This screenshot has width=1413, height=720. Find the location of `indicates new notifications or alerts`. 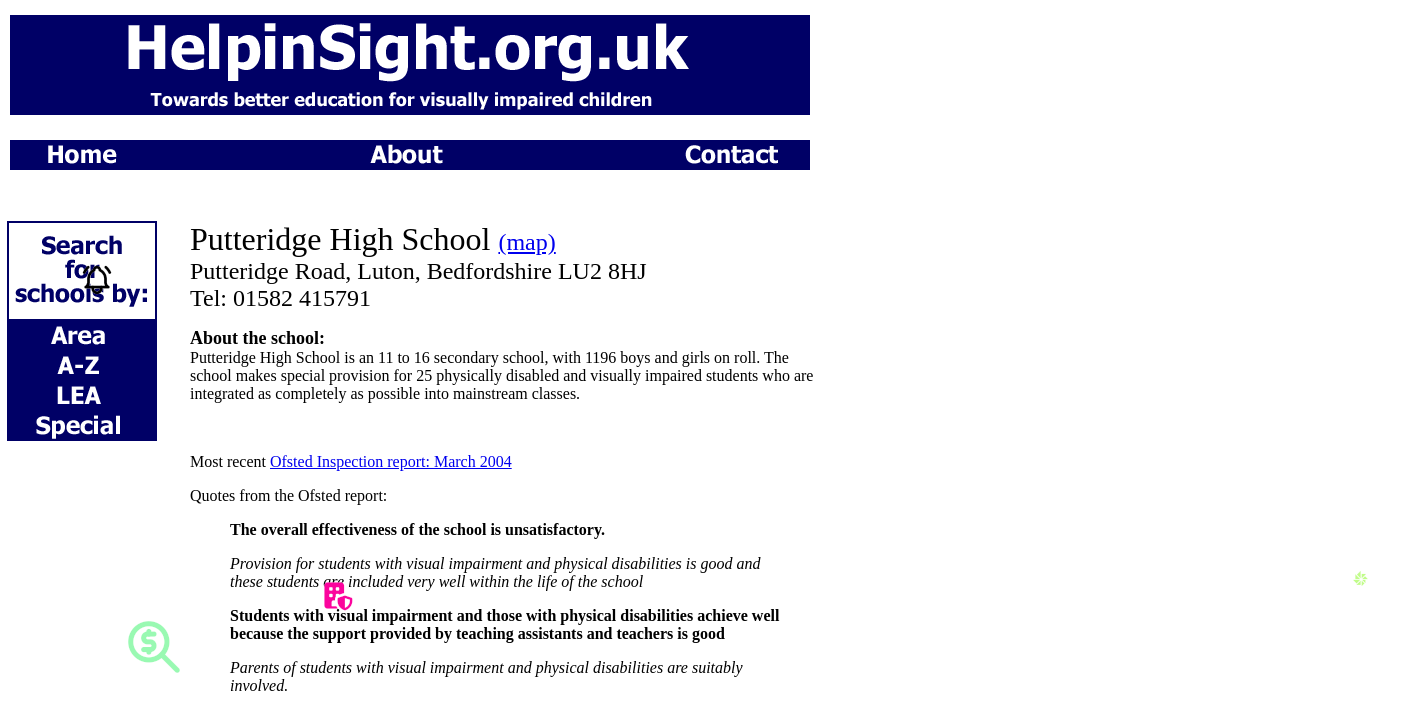

indicates new notifications or alerts is located at coordinates (97, 280).